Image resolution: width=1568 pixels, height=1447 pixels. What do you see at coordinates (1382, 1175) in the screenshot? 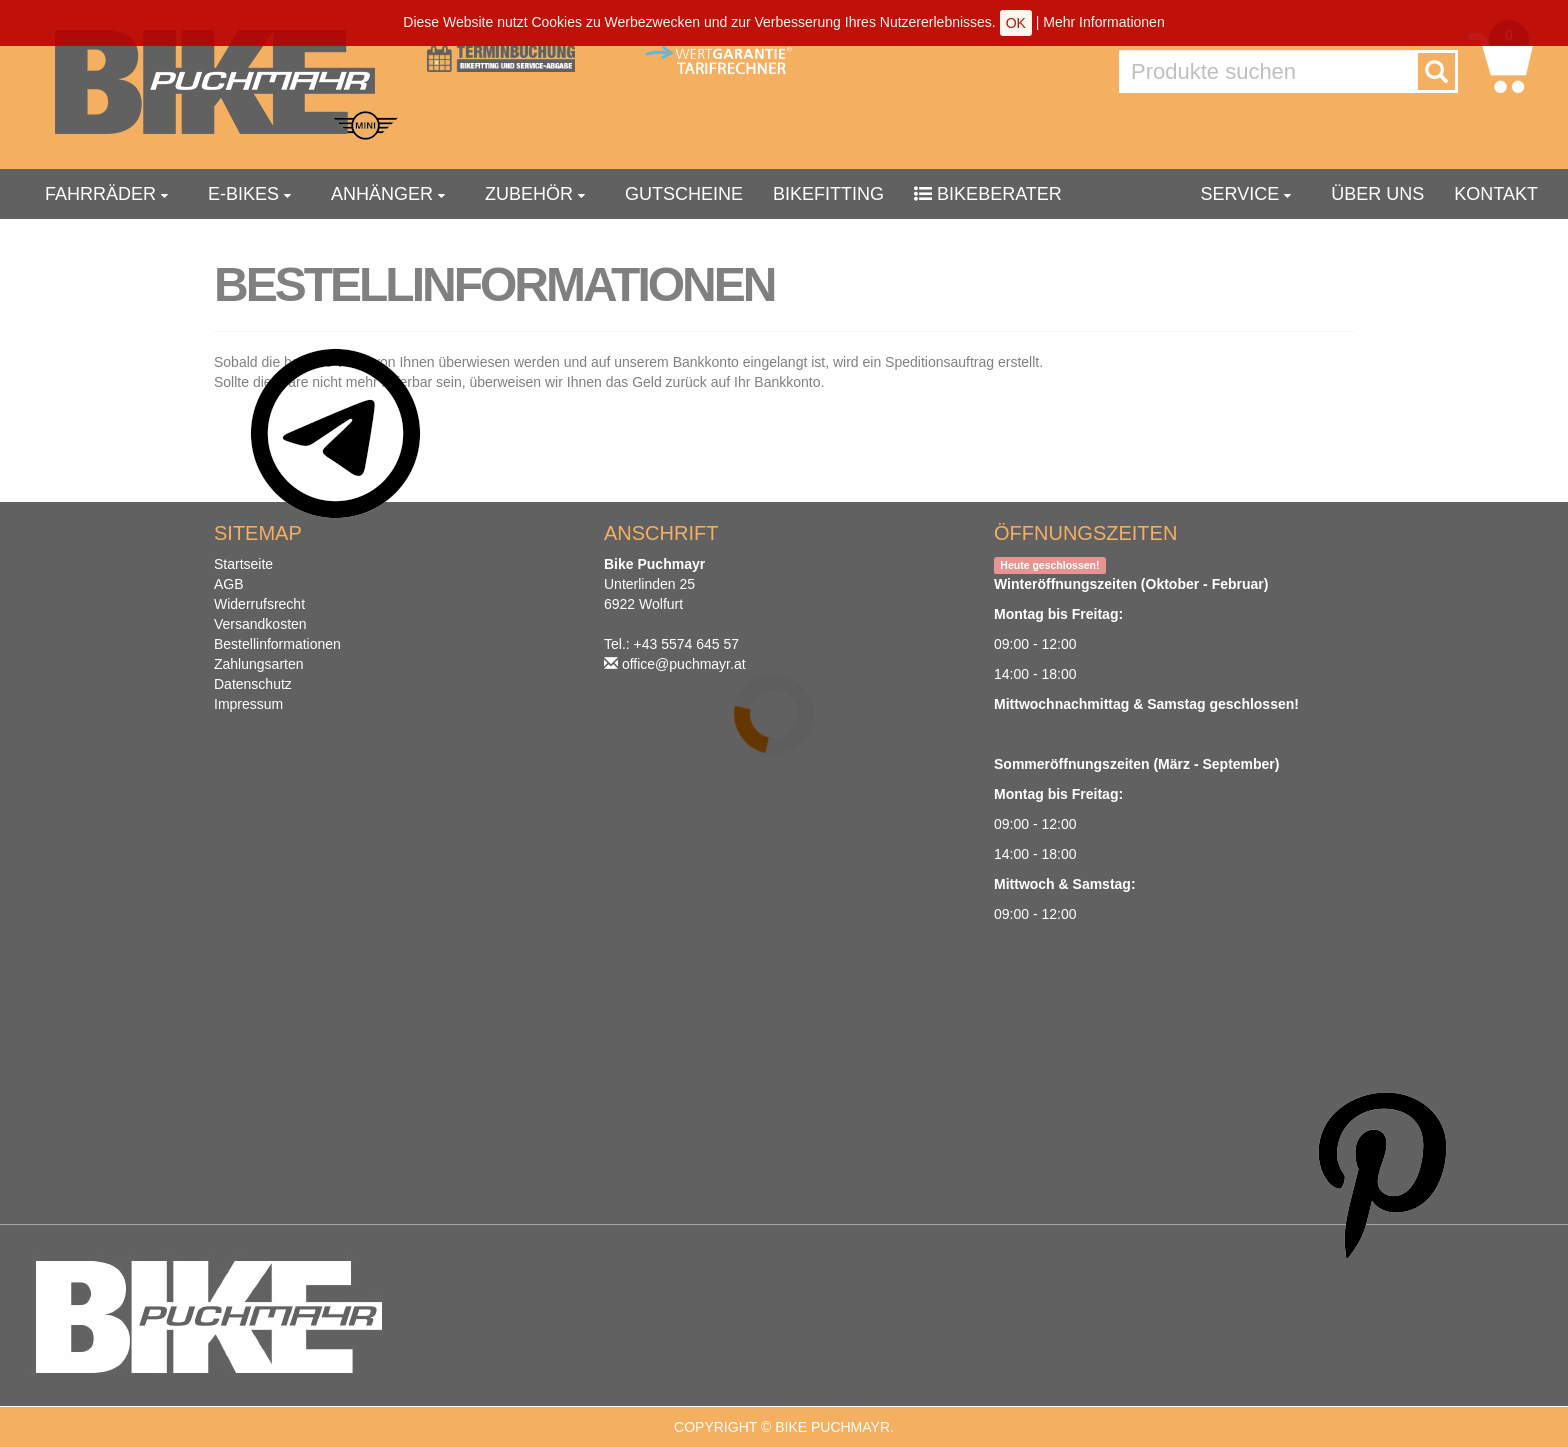
I see `open Pinterest app` at bounding box center [1382, 1175].